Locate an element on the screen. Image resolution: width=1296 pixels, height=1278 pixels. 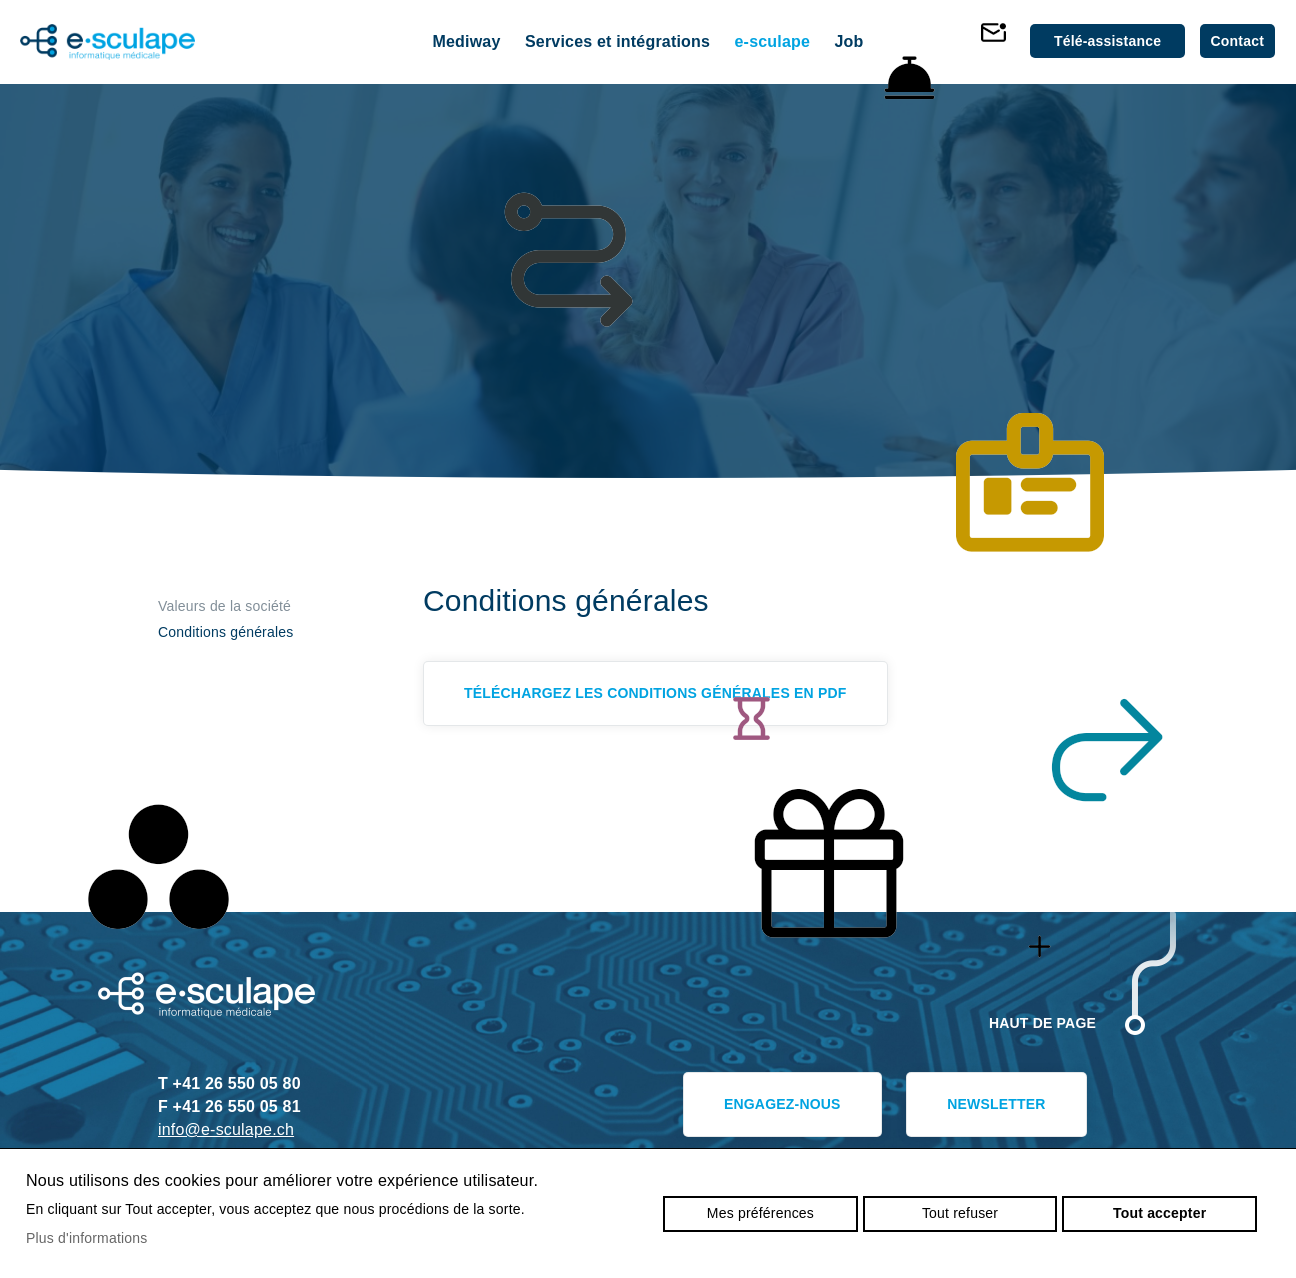
view grouped items or collections is located at coordinates (158, 869).